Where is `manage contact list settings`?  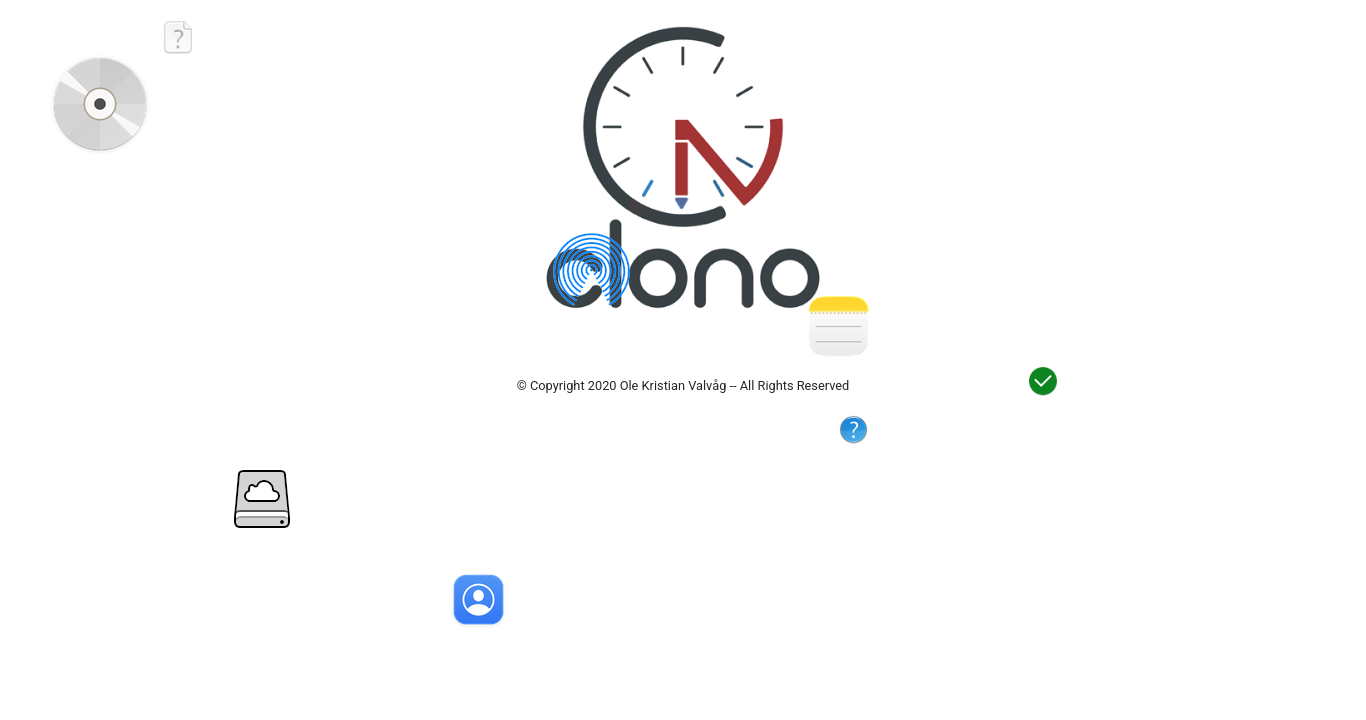
manage contact list settings is located at coordinates (478, 600).